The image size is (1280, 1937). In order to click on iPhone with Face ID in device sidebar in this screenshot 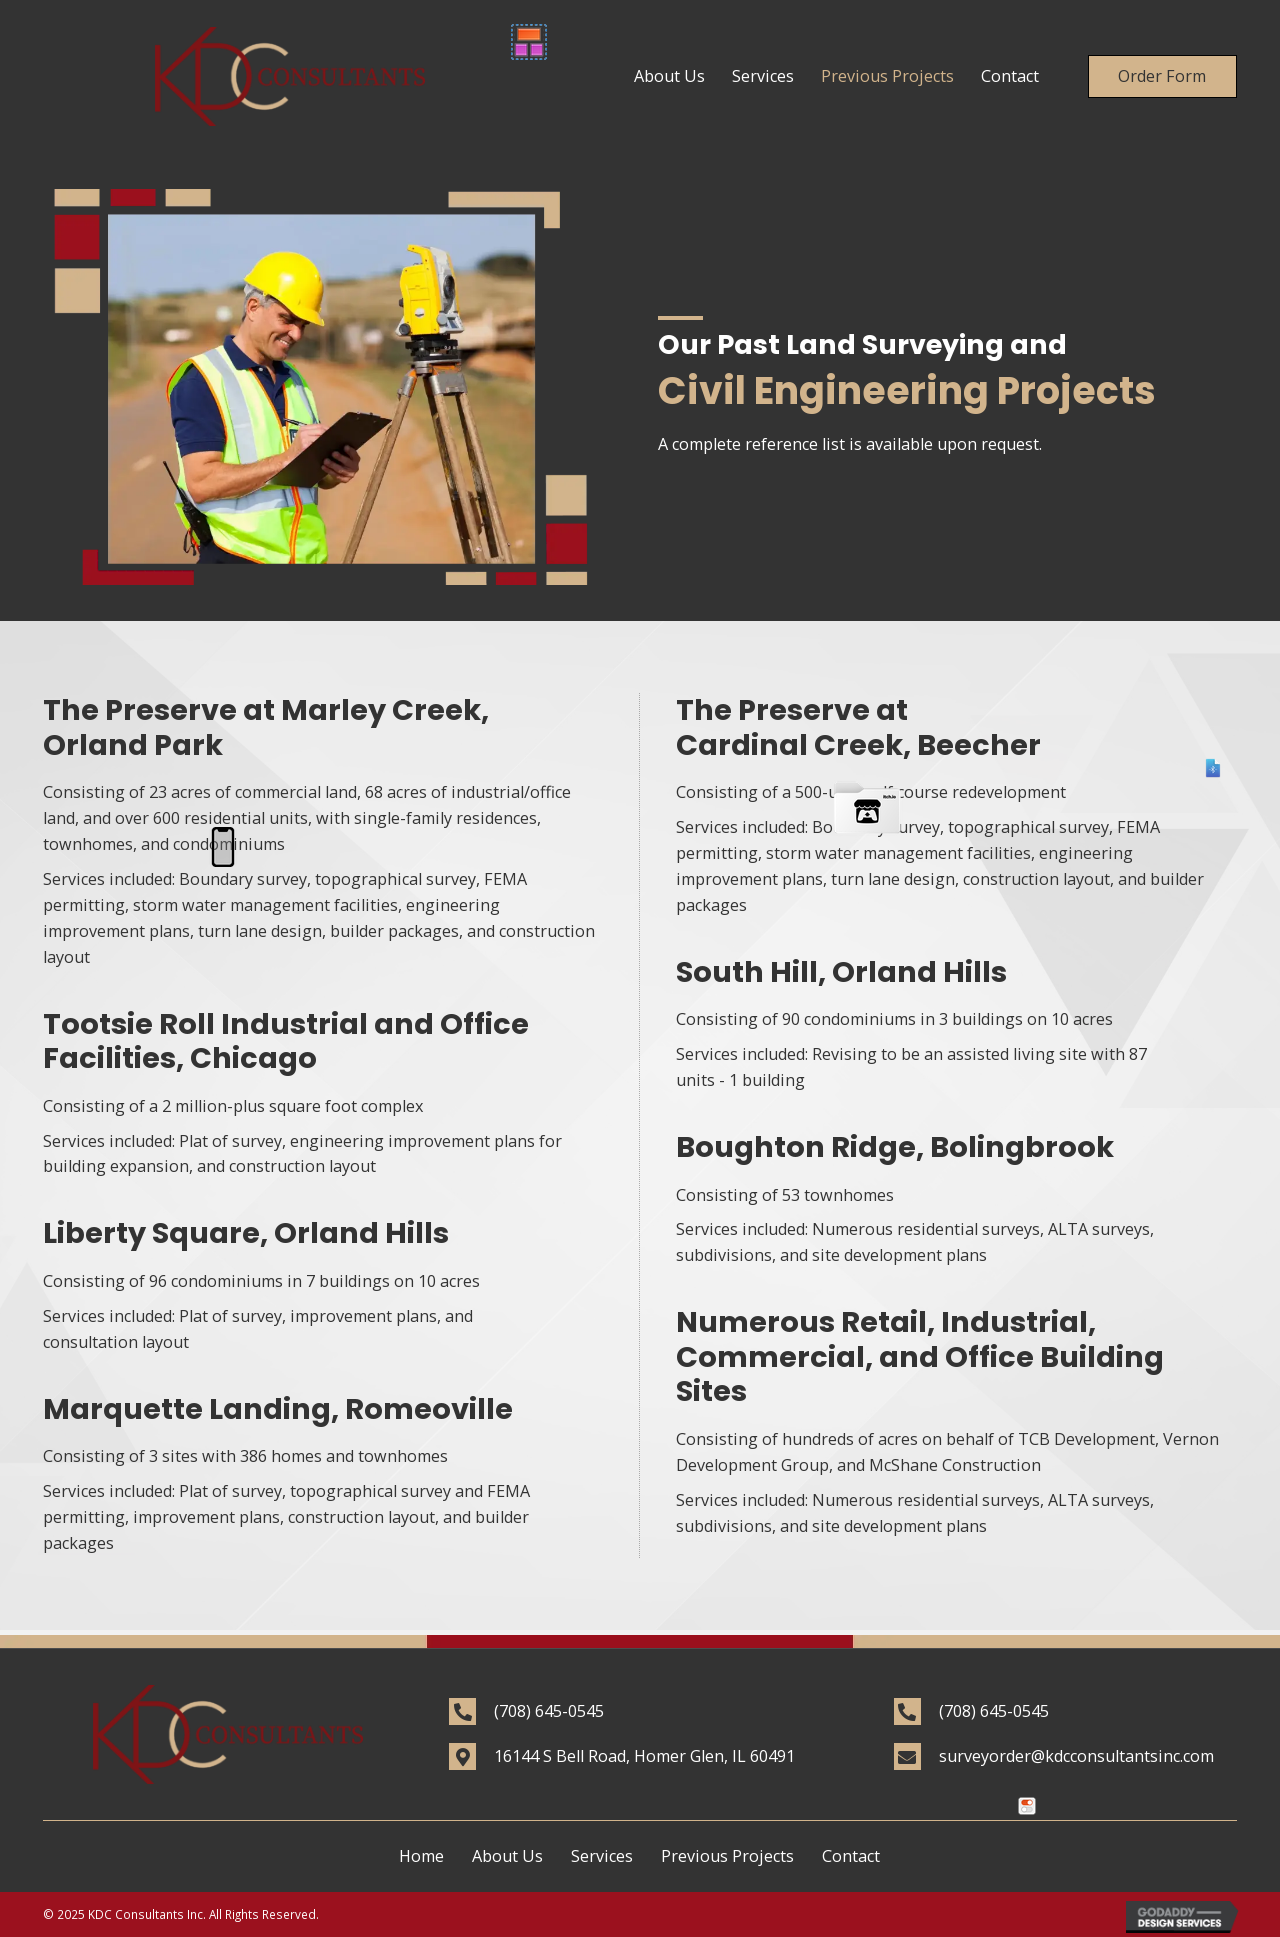, I will do `click(223, 847)`.